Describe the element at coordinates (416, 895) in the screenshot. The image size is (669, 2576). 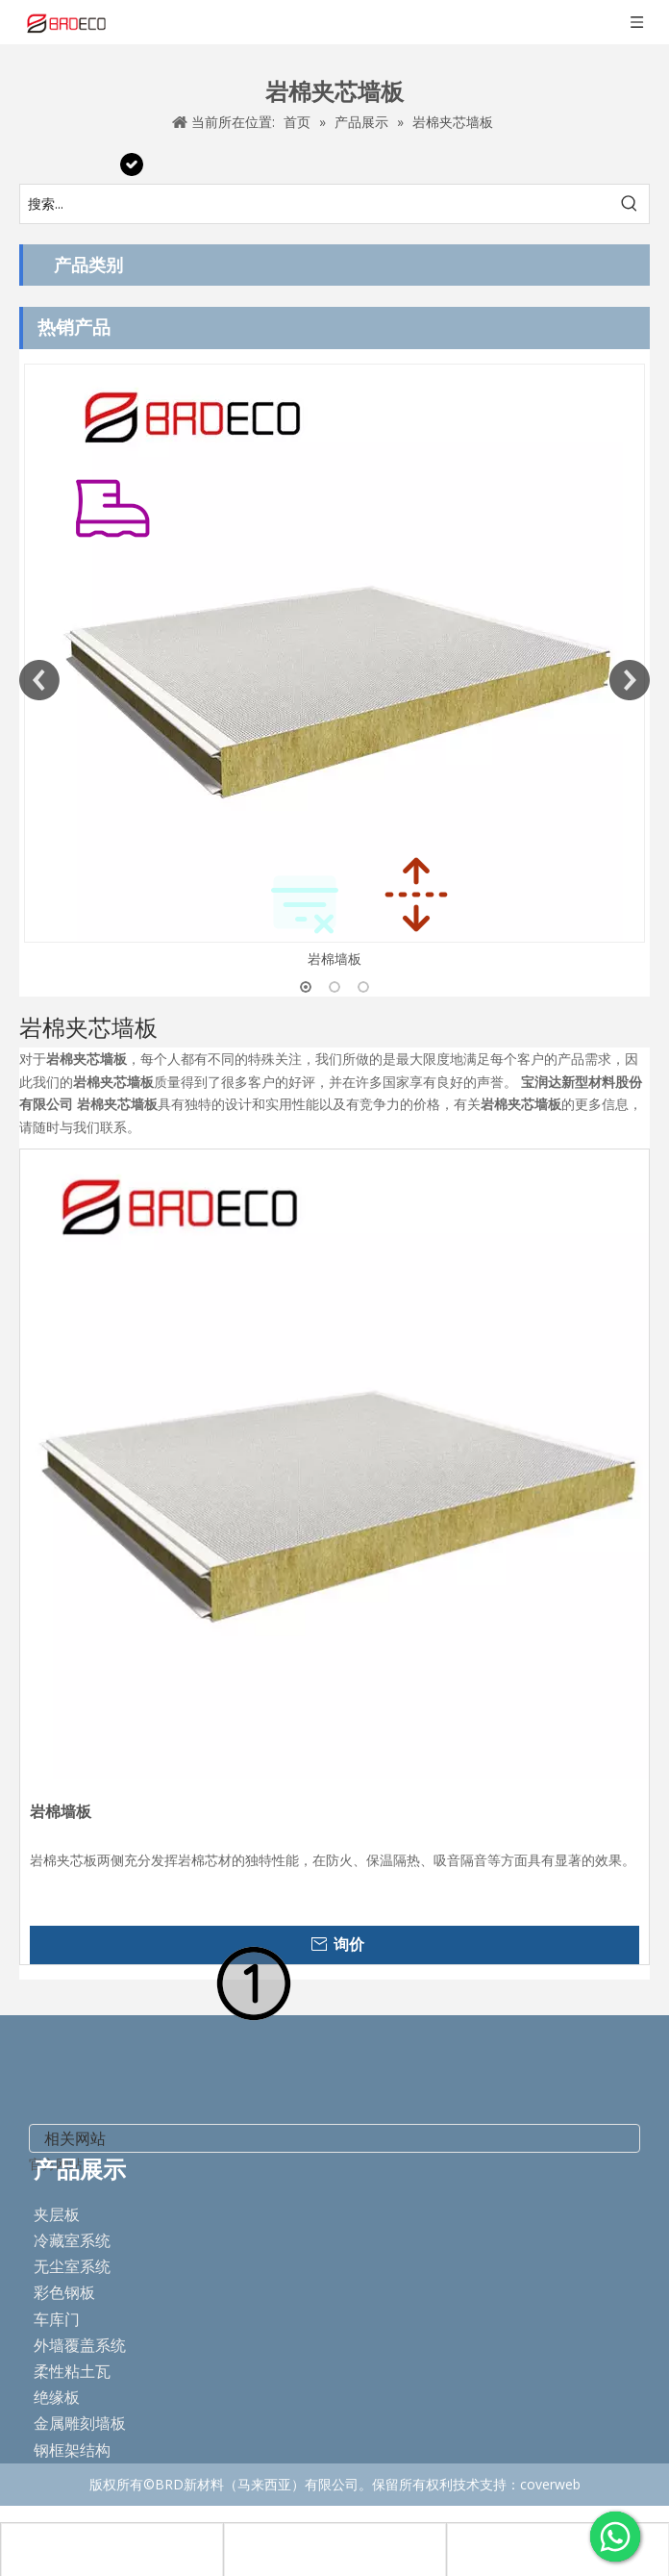
I see `expand collapsed content` at that location.